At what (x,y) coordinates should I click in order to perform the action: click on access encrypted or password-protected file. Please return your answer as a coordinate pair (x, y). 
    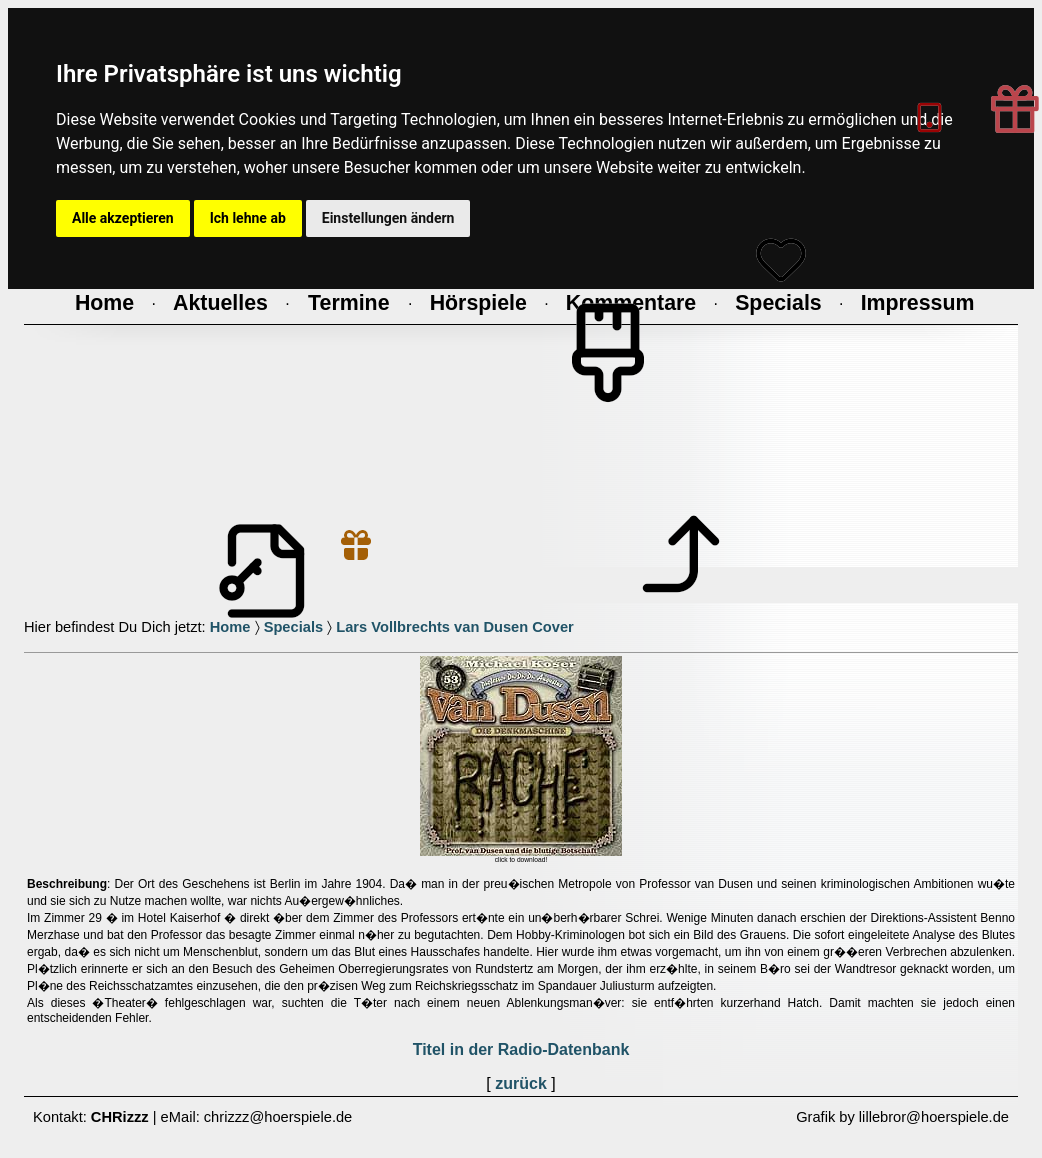
    Looking at the image, I should click on (266, 571).